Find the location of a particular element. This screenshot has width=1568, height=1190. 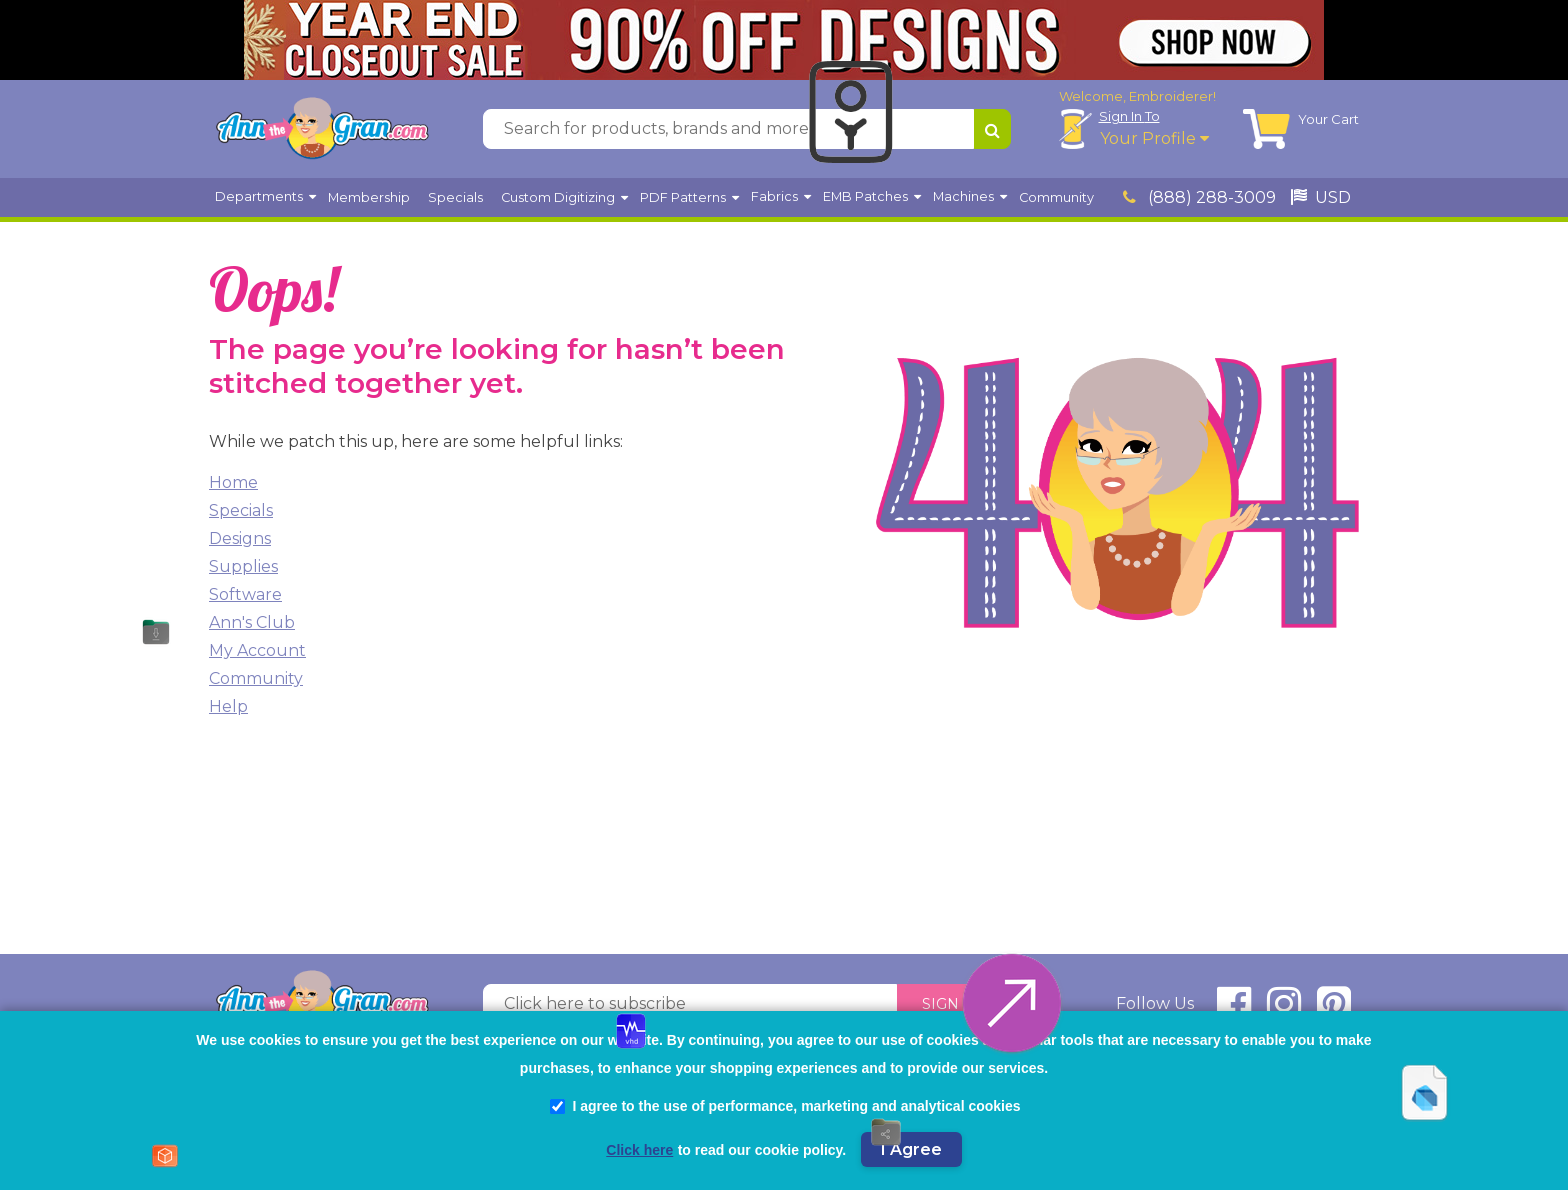

open an STL 3D model file is located at coordinates (165, 1155).